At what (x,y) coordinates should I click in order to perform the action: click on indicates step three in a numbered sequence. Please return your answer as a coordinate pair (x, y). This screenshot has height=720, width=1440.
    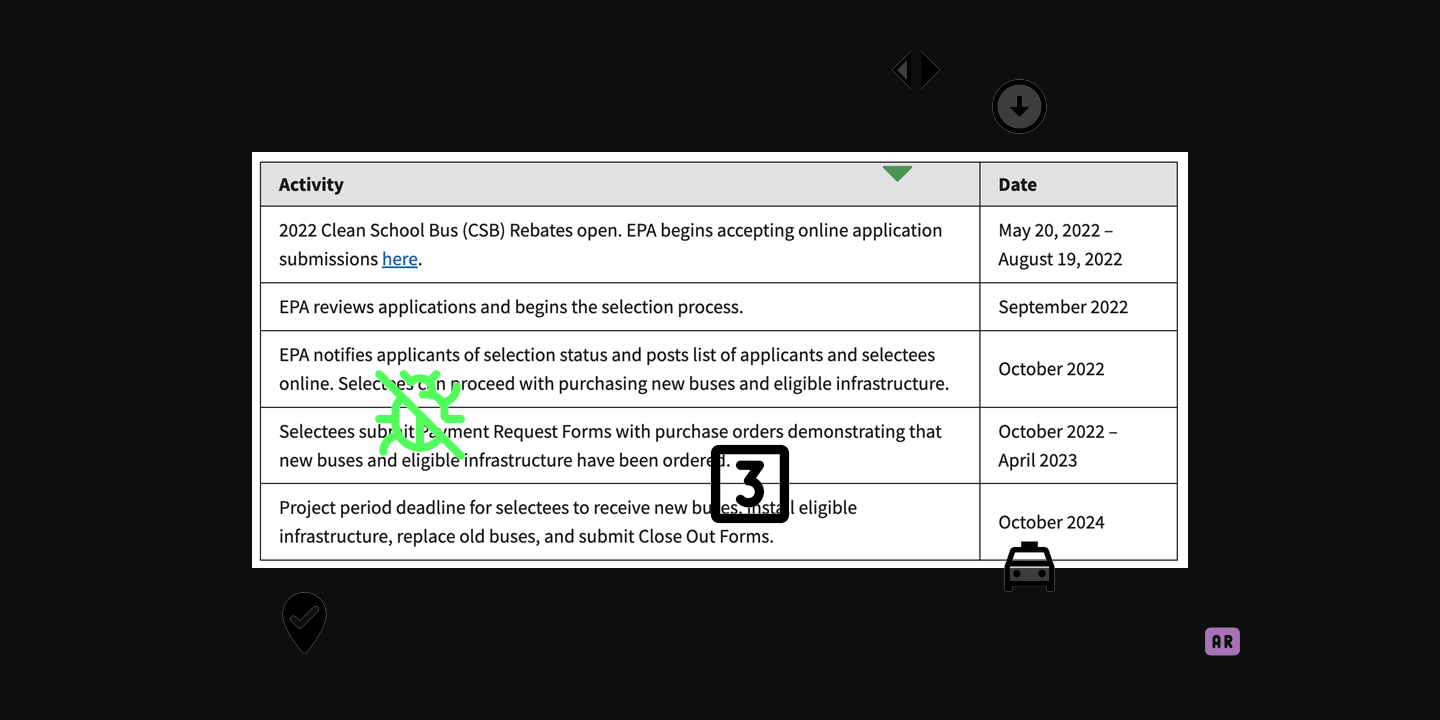
    Looking at the image, I should click on (750, 484).